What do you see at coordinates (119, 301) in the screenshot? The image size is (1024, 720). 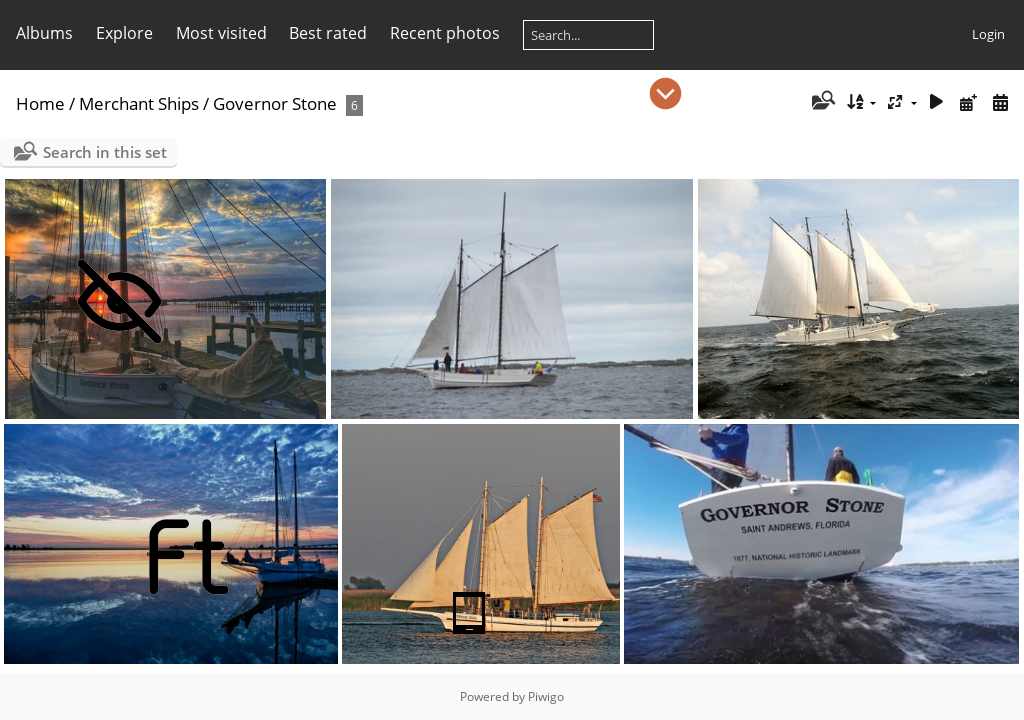 I see `hide password or sensitive content` at bounding box center [119, 301].